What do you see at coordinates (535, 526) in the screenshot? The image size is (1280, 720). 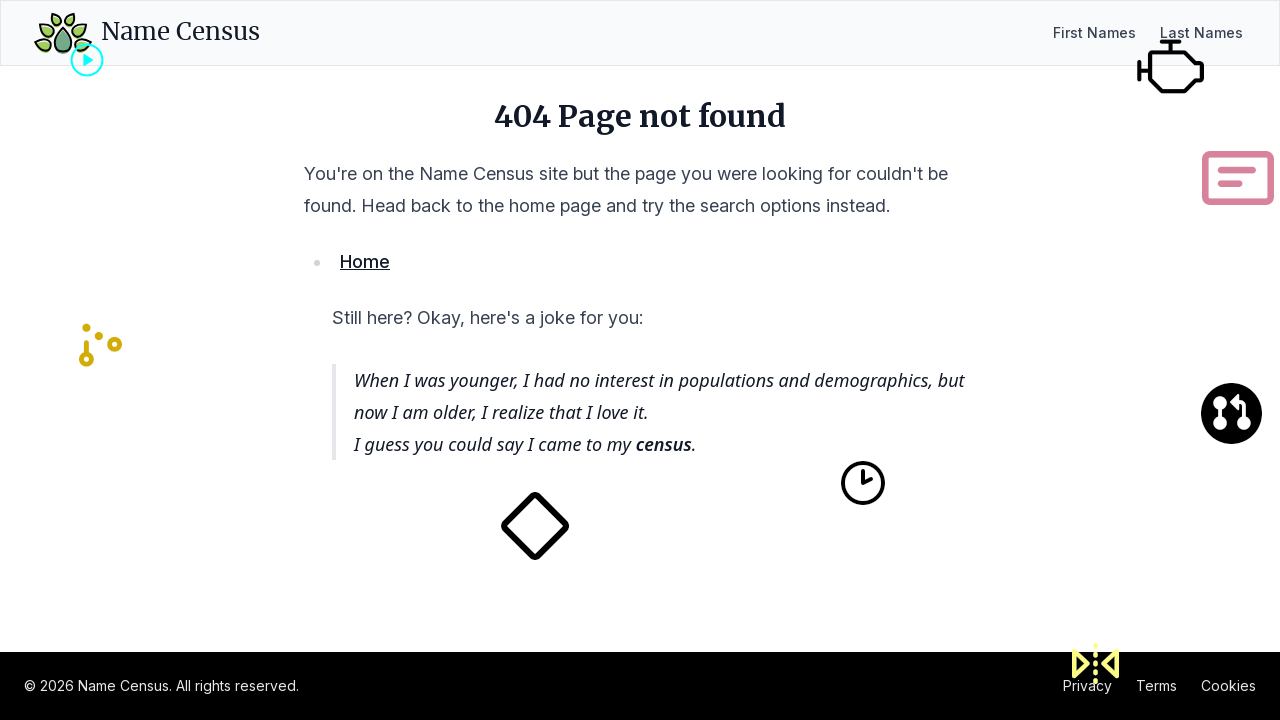 I see `indicates premium or special status` at bounding box center [535, 526].